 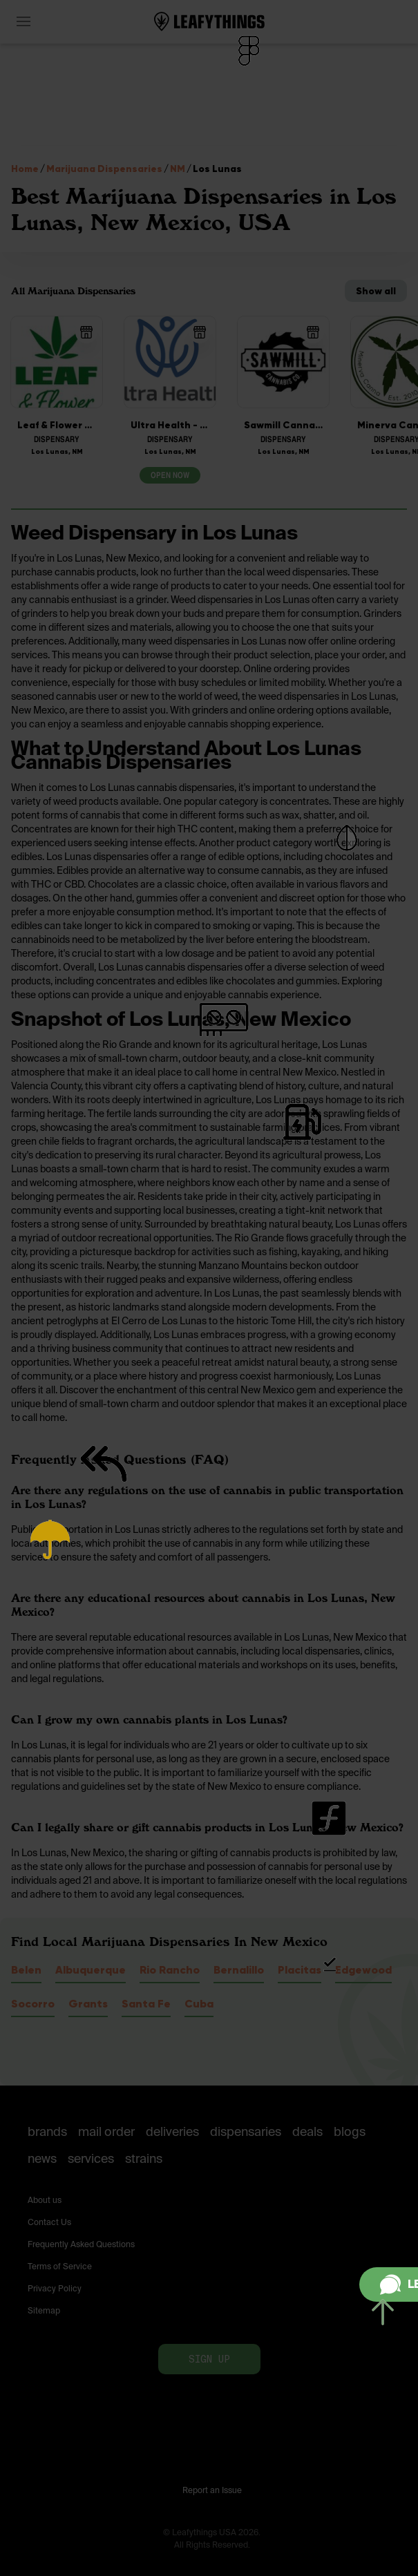 What do you see at coordinates (383, 2312) in the screenshot?
I see `scroll to top of page` at bounding box center [383, 2312].